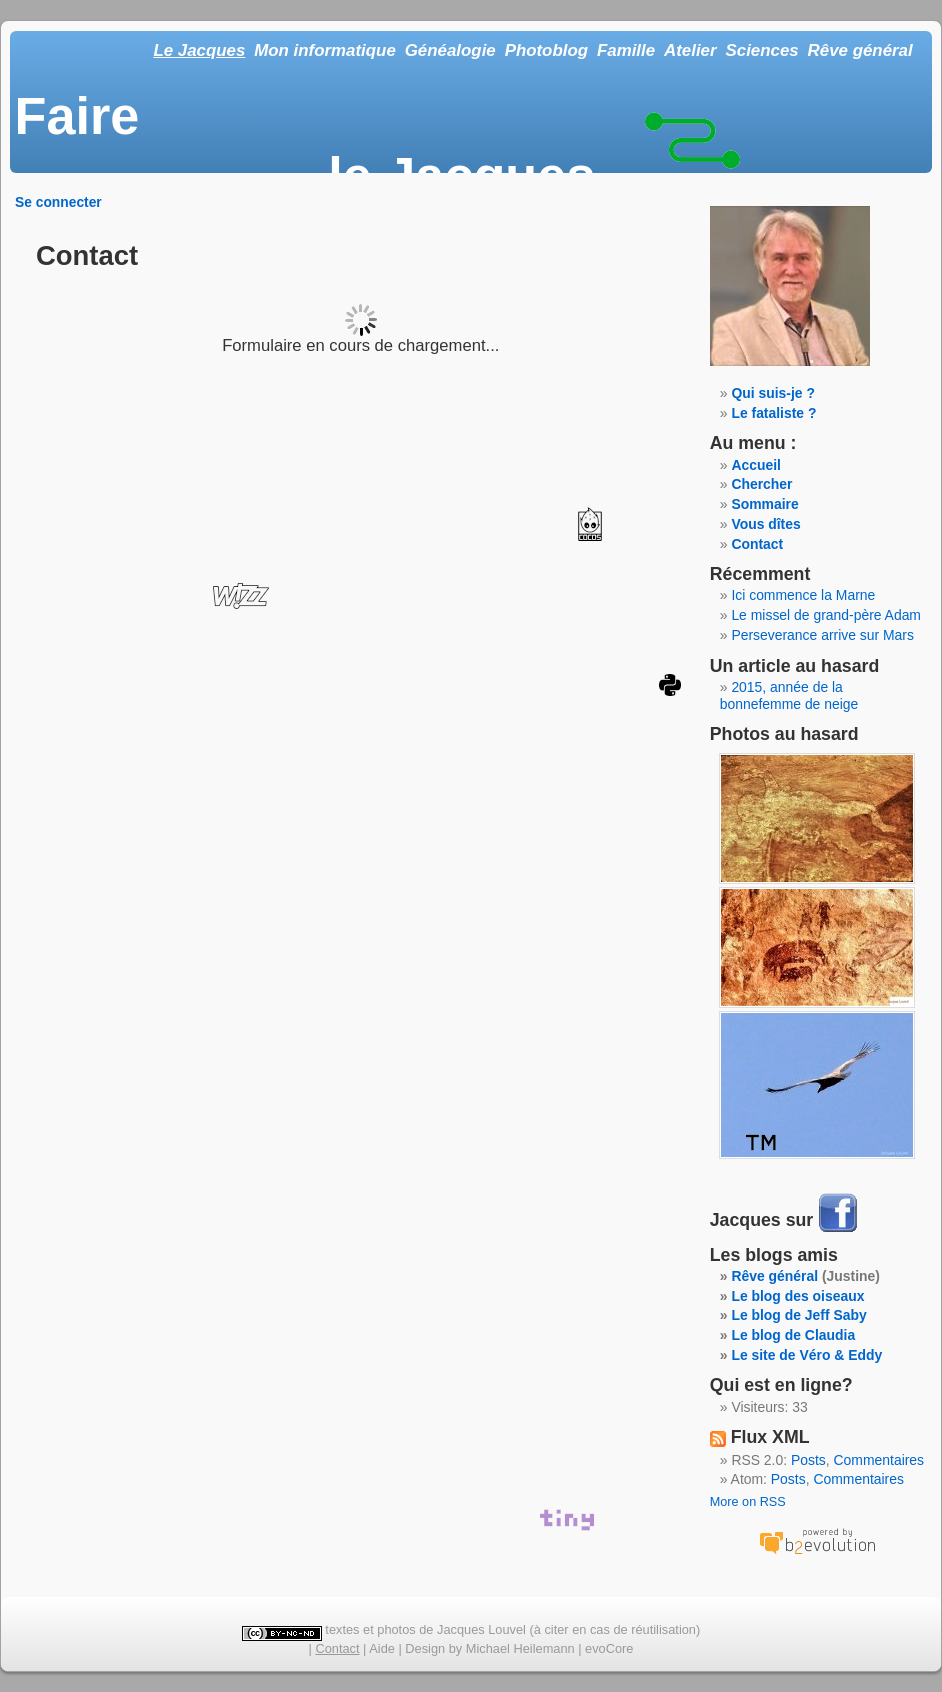 The image size is (942, 1692). What do you see at coordinates (692, 140) in the screenshot?
I see `relay app logo` at bounding box center [692, 140].